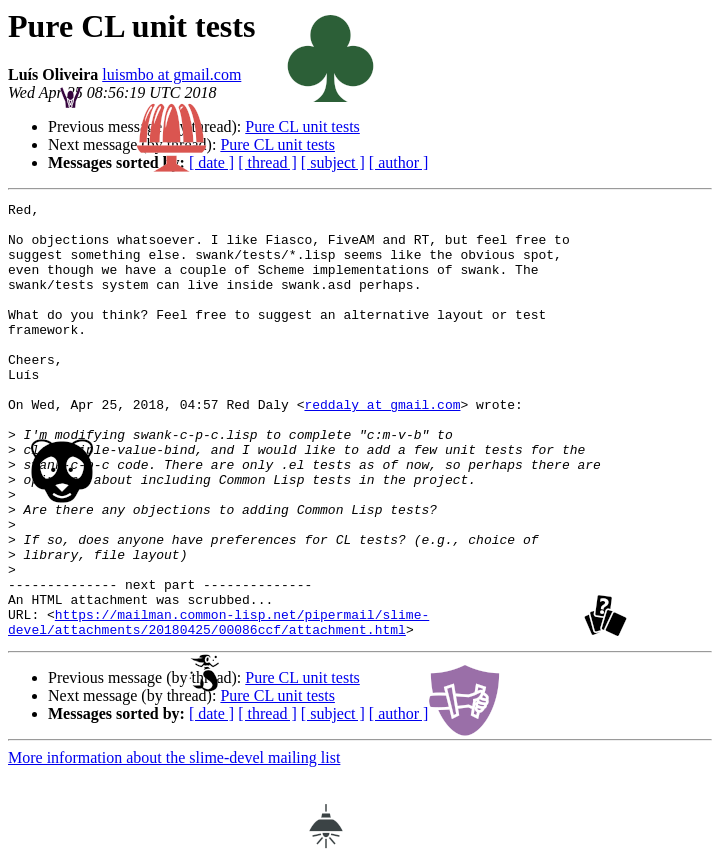 The width and height of the screenshot is (720, 862). What do you see at coordinates (70, 97) in the screenshot?
I see `indicates a winner or top performer` at bounding box center [70, 97].